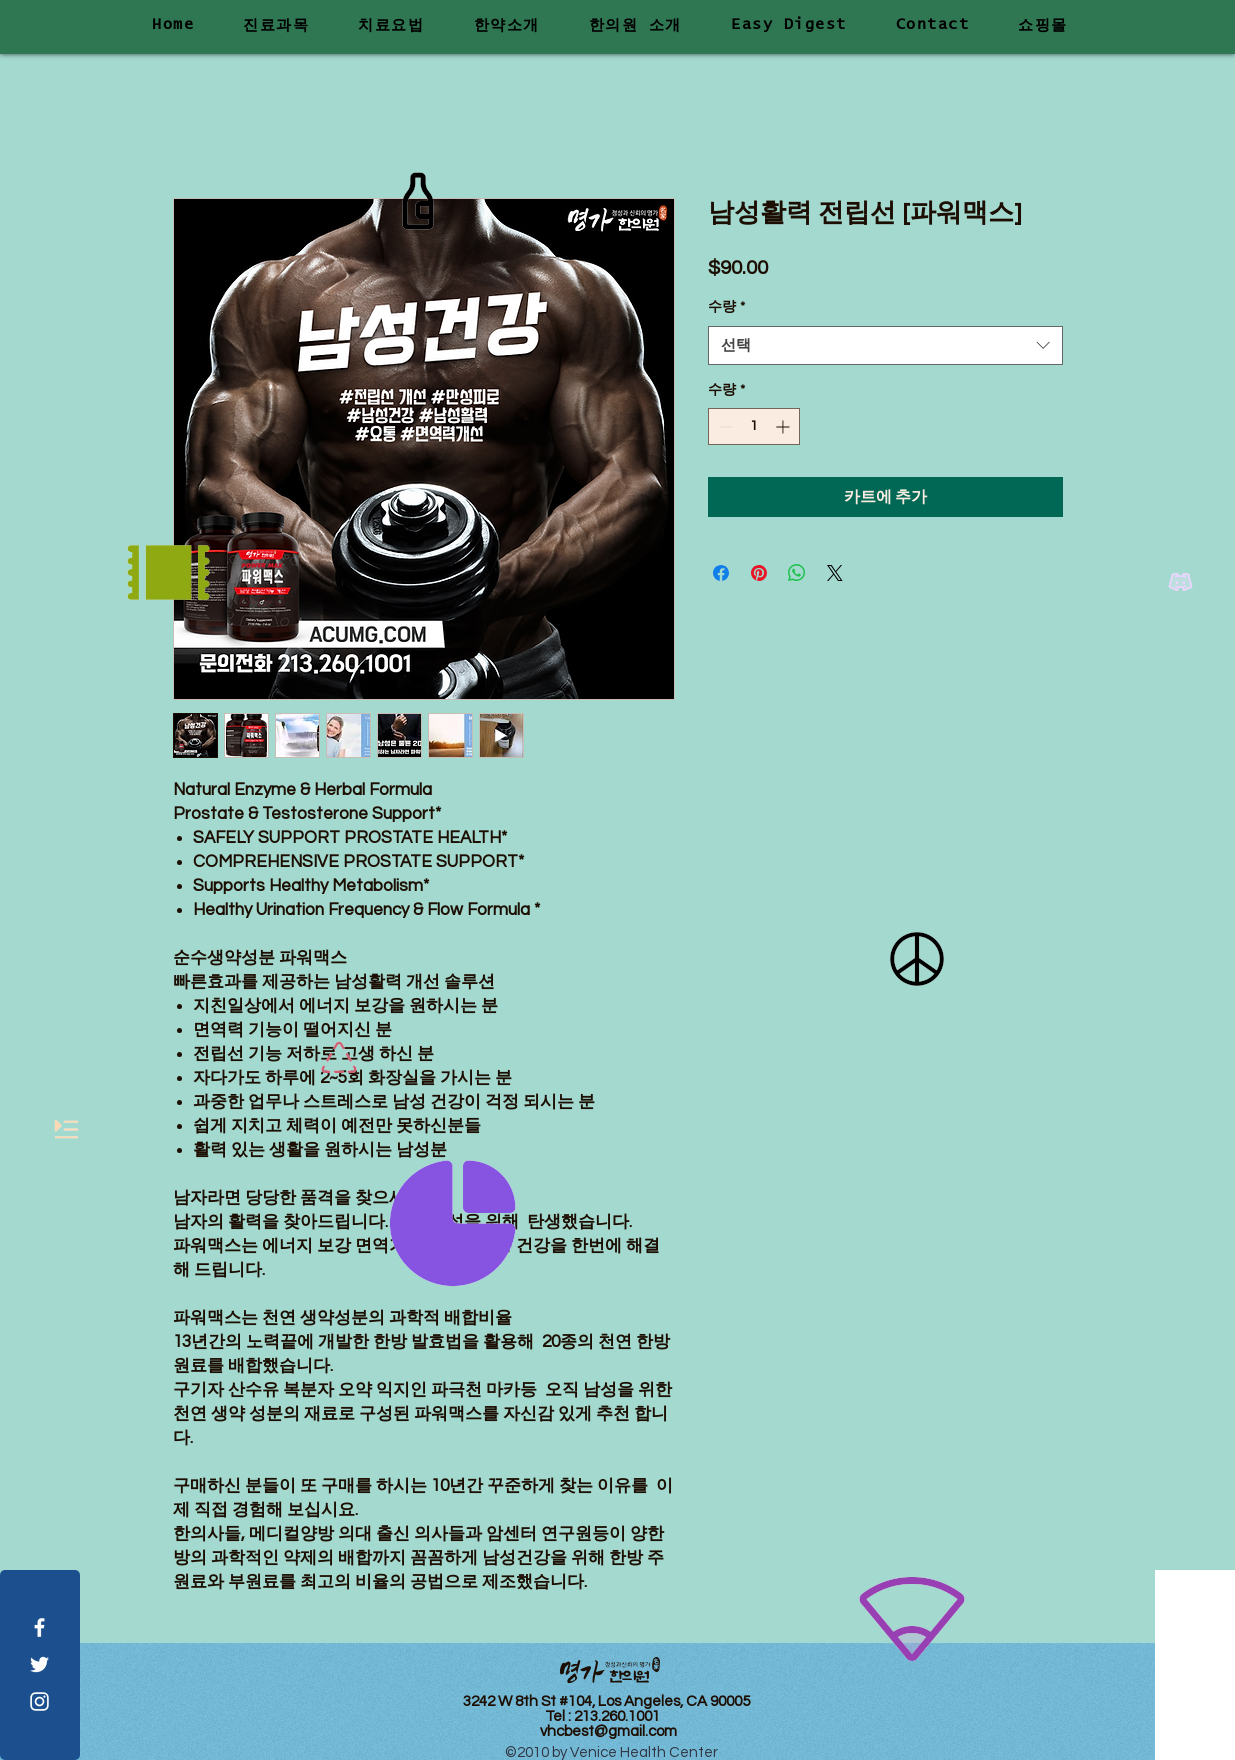  I want to click on view rug or carpet products, so click(168, 572).